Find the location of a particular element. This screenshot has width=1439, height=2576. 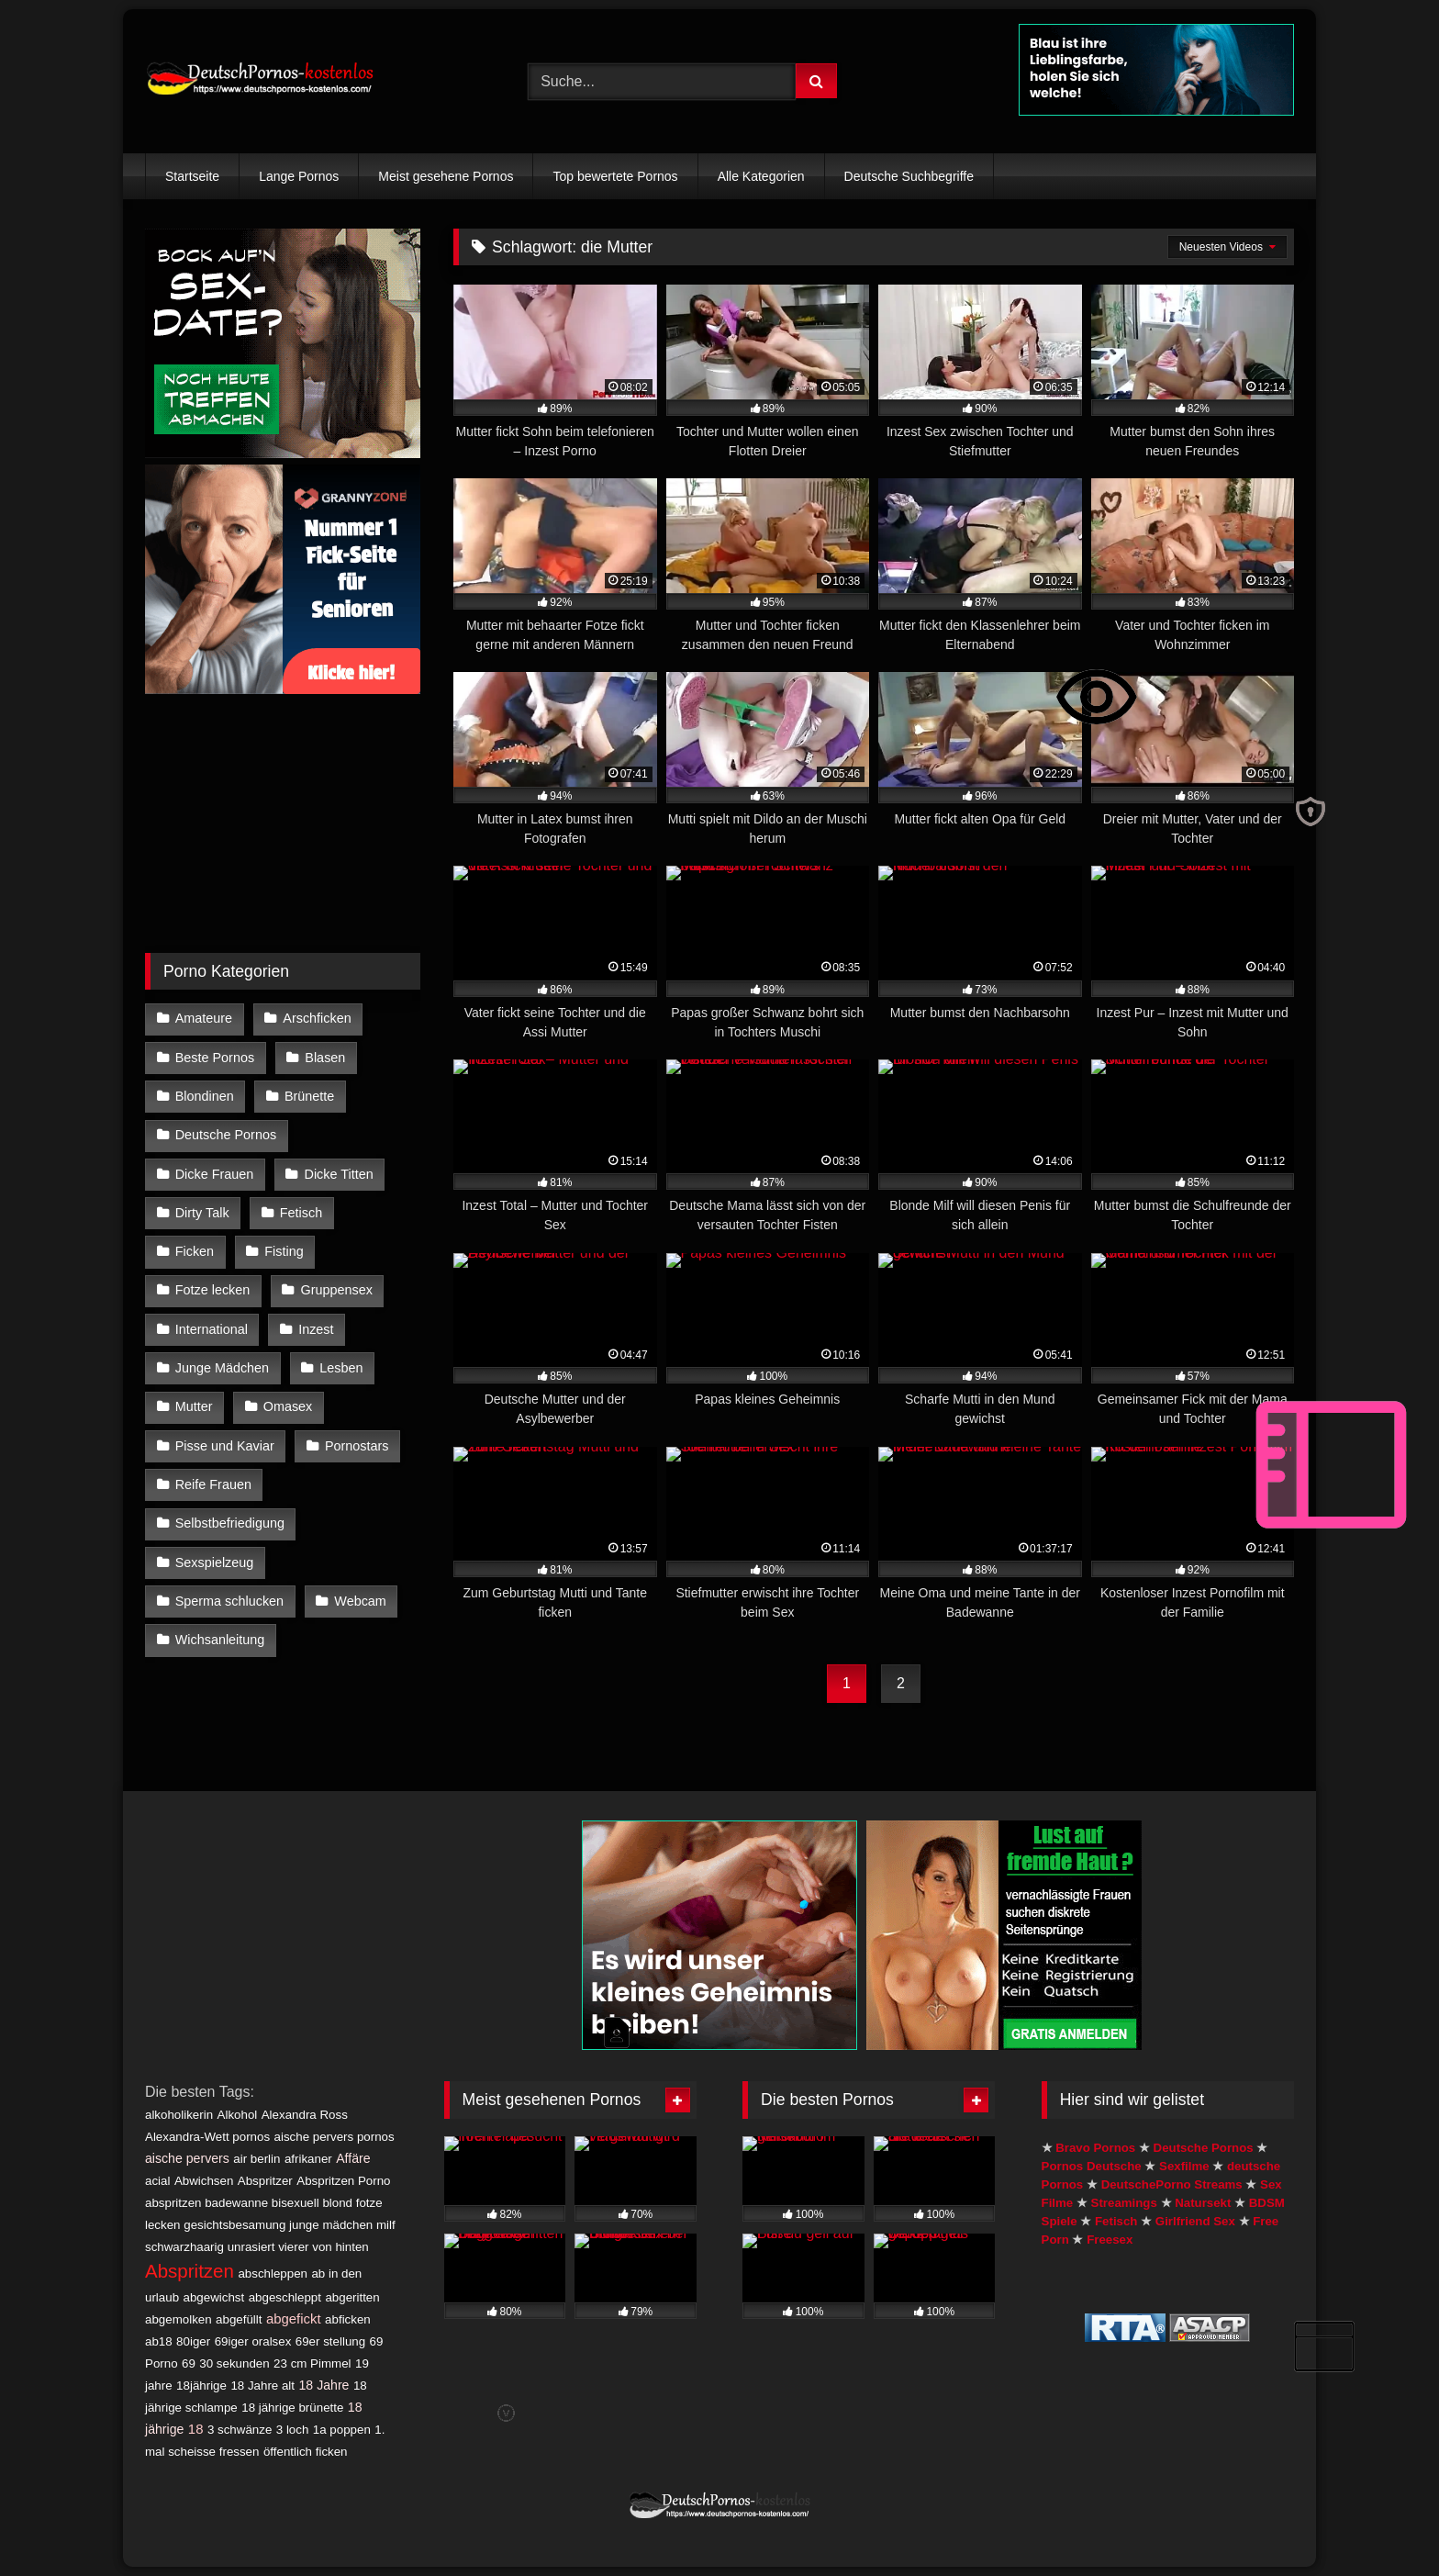

indicates items or options starting with the letter V is located at coordinates (506, 2413).